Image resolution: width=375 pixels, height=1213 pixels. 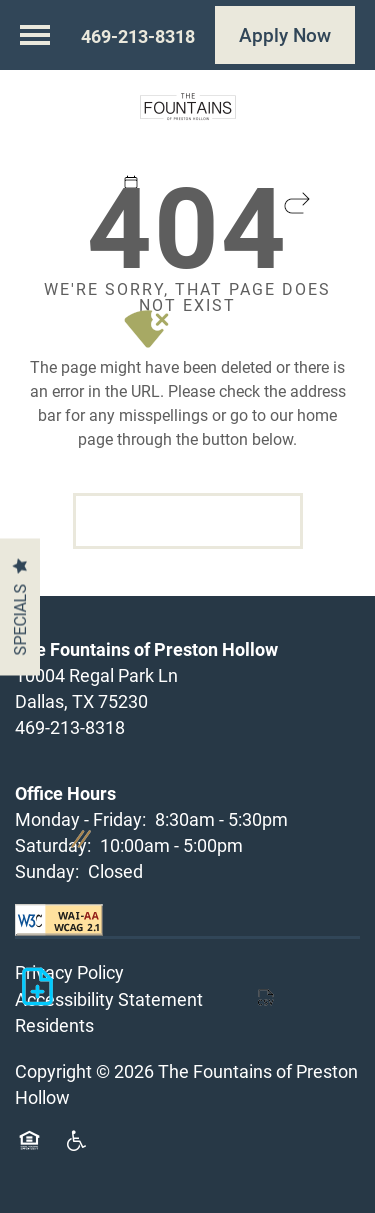 What do you see at coordinates (37, 986) in the screenshot?
I see `create a new file` at bounding box center [37, 986].